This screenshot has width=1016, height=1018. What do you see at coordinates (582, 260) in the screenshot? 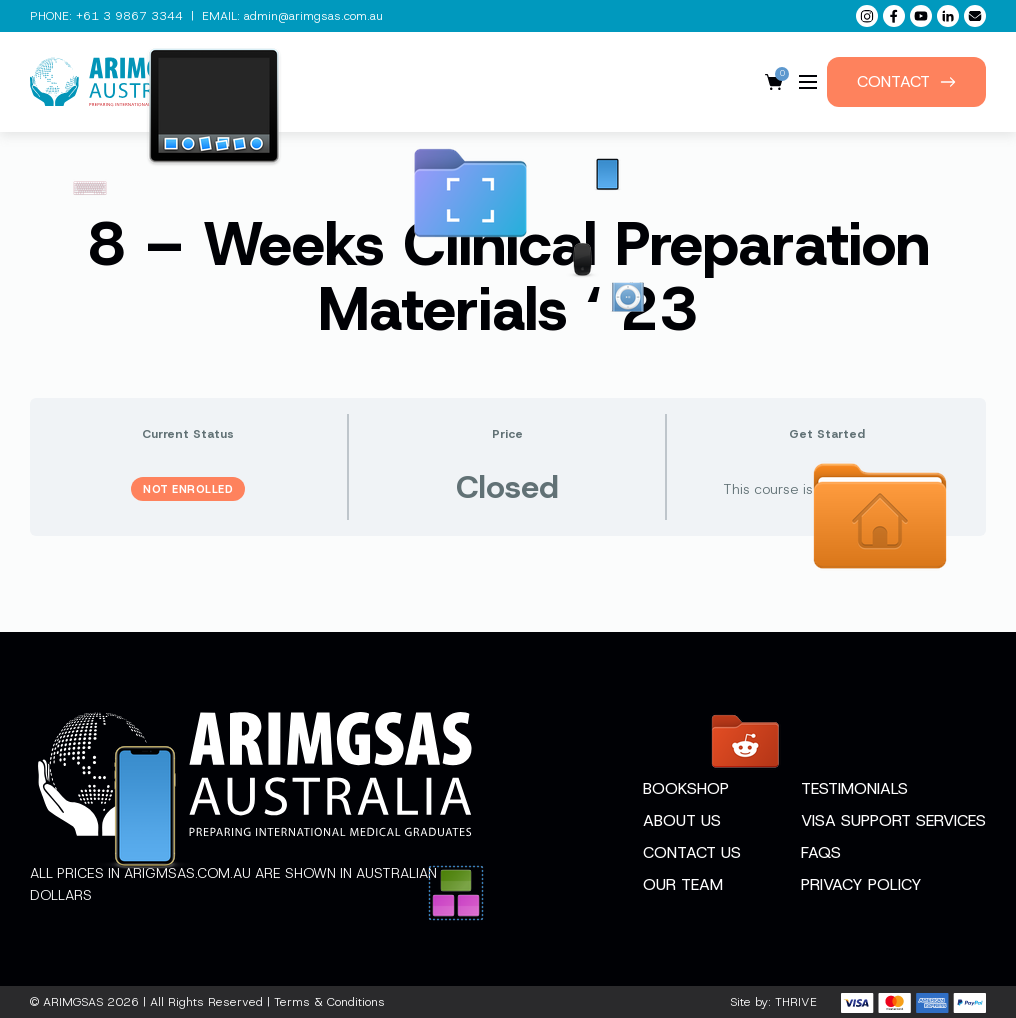
I see `bluetooth mouse connected` at bounding box center [582, 260].